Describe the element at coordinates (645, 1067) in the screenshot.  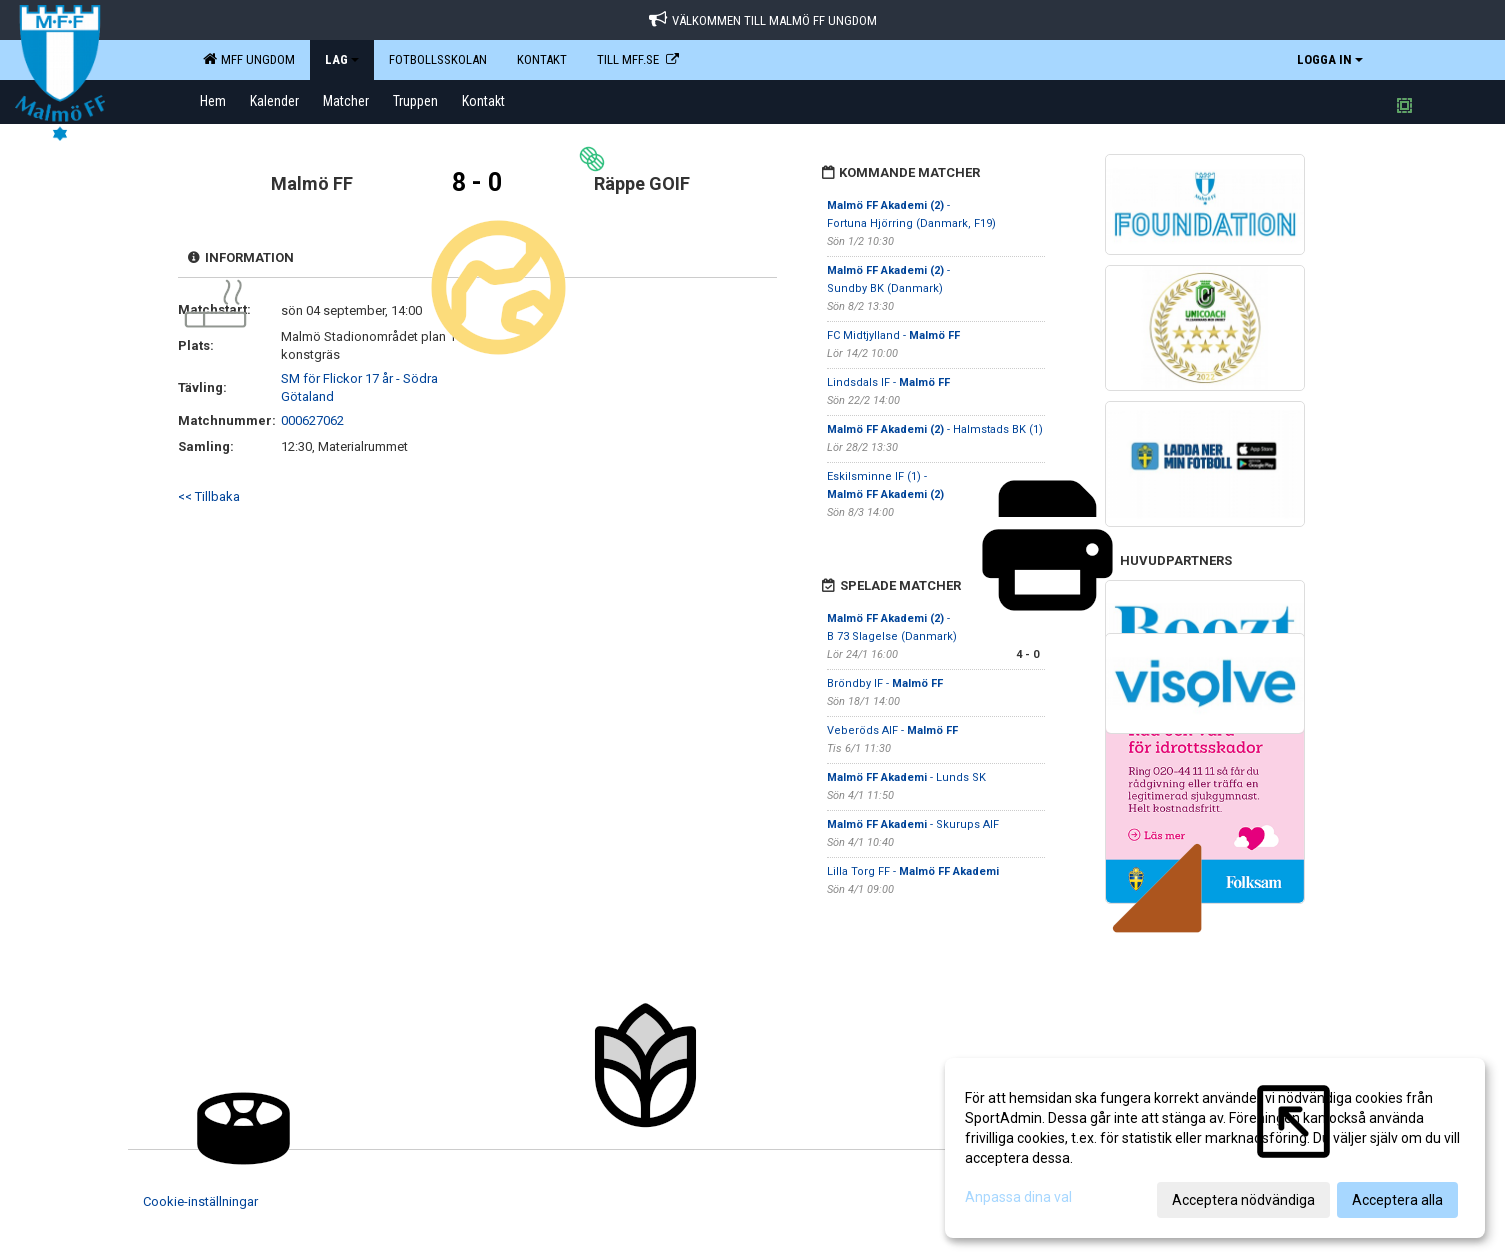
I see `indicates grain or wheat-based ingredients` at that location.